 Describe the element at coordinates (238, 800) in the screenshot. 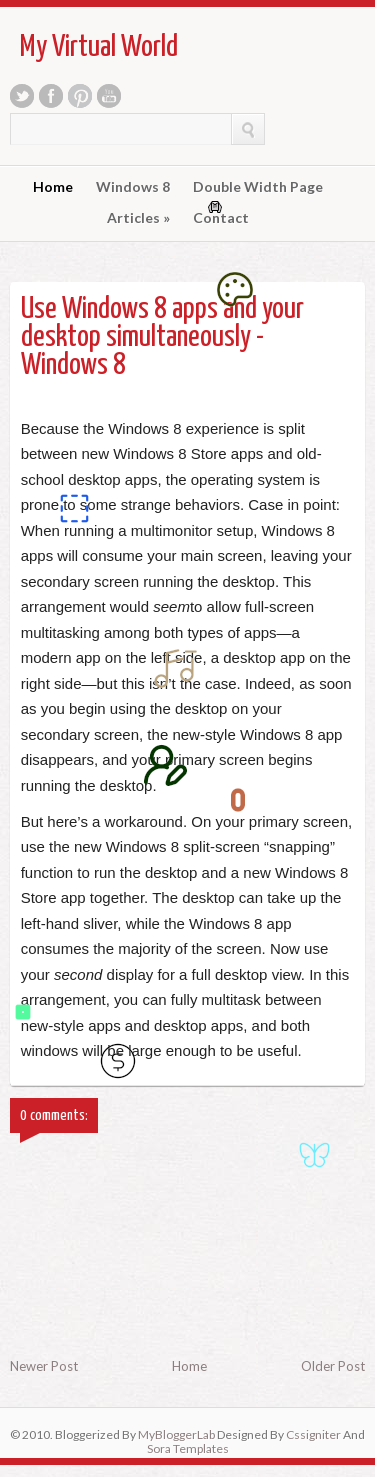

I see `indicates a lowercase letter "o" for text formatting` at that location.